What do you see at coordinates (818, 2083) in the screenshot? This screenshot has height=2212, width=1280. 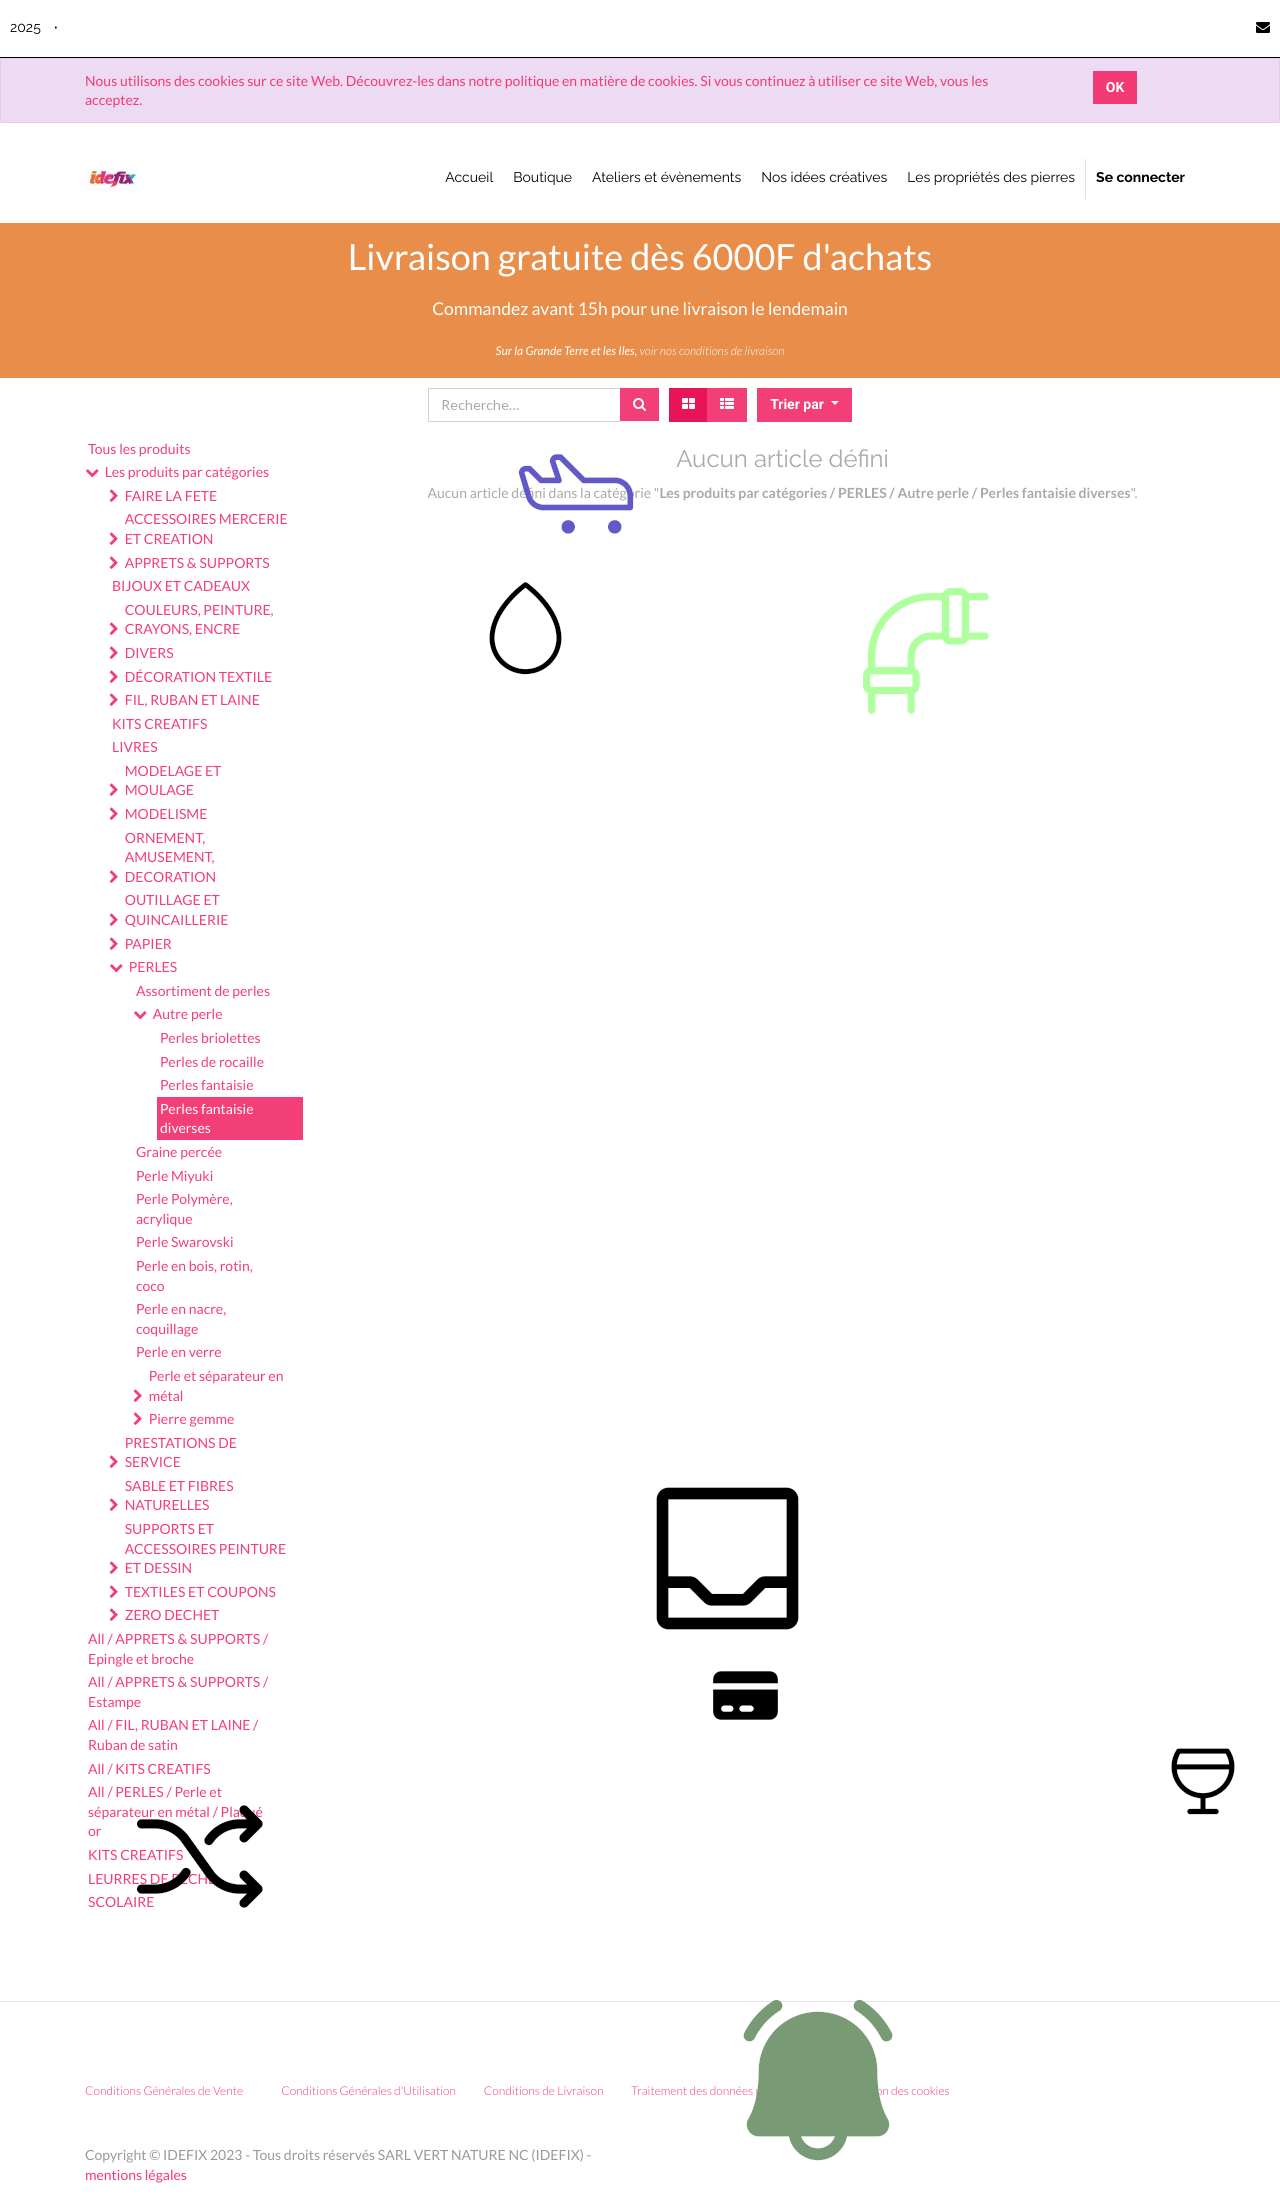 I see `indicates new notifications or alerts` at bounding box center [818, 2083].